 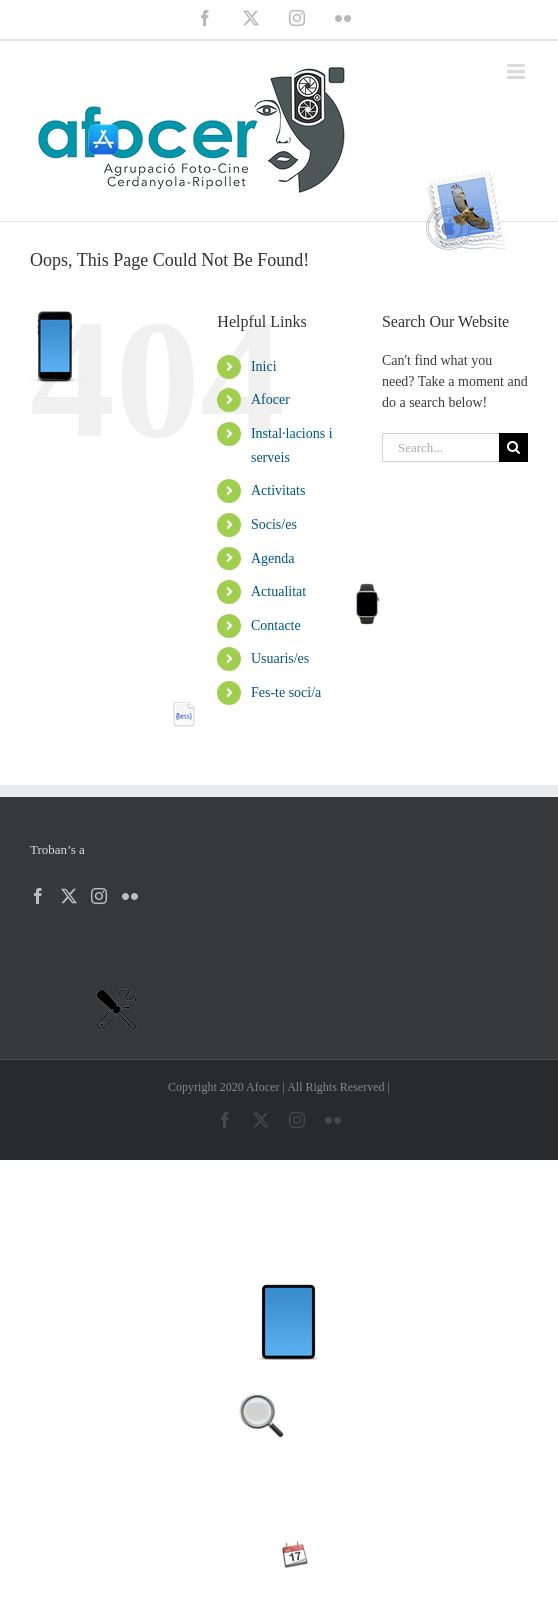 I want to click on access the utilities folder in the sidebar, so click(x=116, y=1009).